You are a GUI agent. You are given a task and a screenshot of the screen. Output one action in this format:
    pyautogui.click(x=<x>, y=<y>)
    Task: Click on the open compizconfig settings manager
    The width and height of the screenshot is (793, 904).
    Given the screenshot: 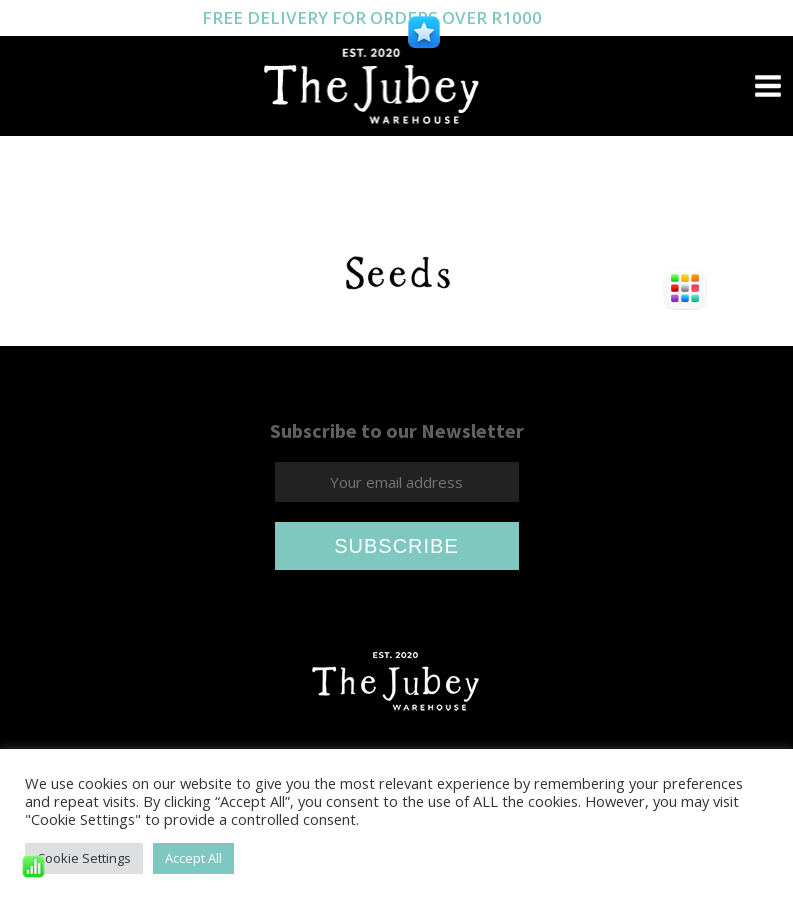 What is the action you would take?
    pyautogui.click(x=424, y=32)
    